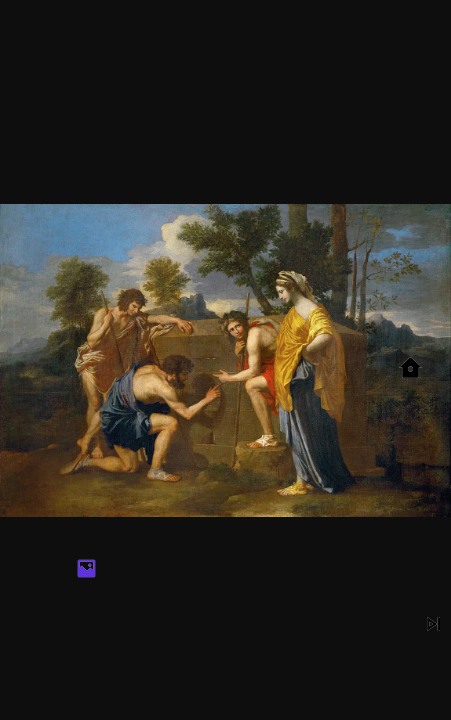  What do you see at coordinates (410, 368) in the screenshot?
I see `navigate to home screen` at bounding box center [410, 368].